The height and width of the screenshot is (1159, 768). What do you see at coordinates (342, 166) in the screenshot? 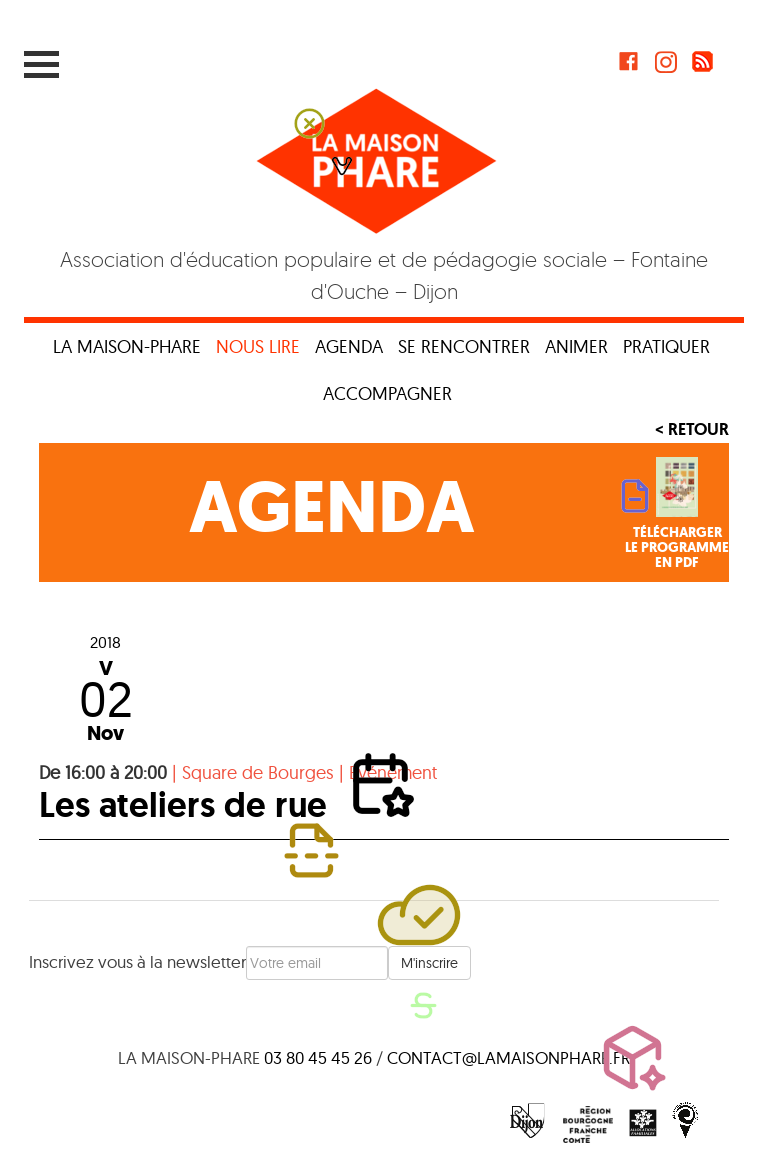
I see `open vivaldi browser` at bounding box center [342, 166].